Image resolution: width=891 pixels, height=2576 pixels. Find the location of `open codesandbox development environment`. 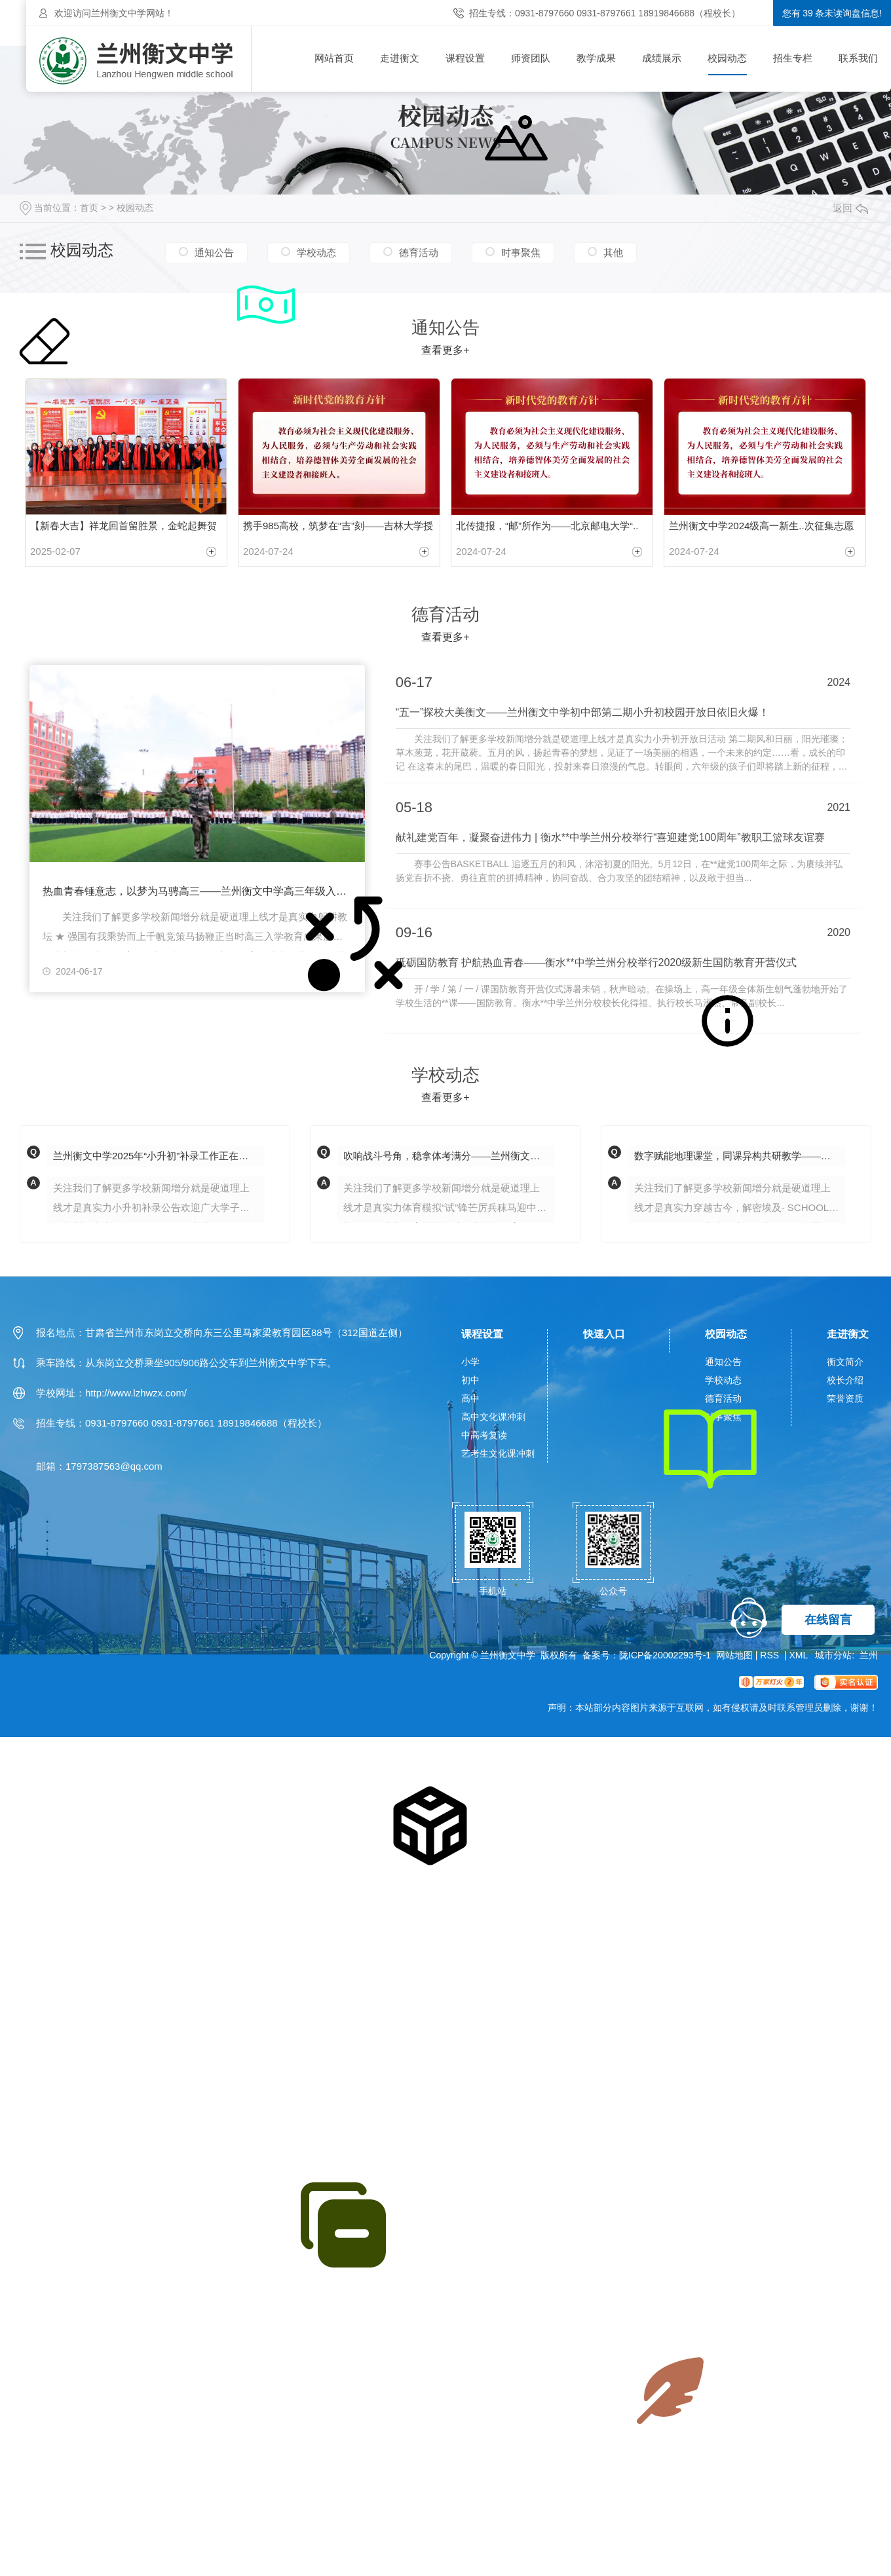

open codesandbox development environment is located at coordinates (430, 1825).